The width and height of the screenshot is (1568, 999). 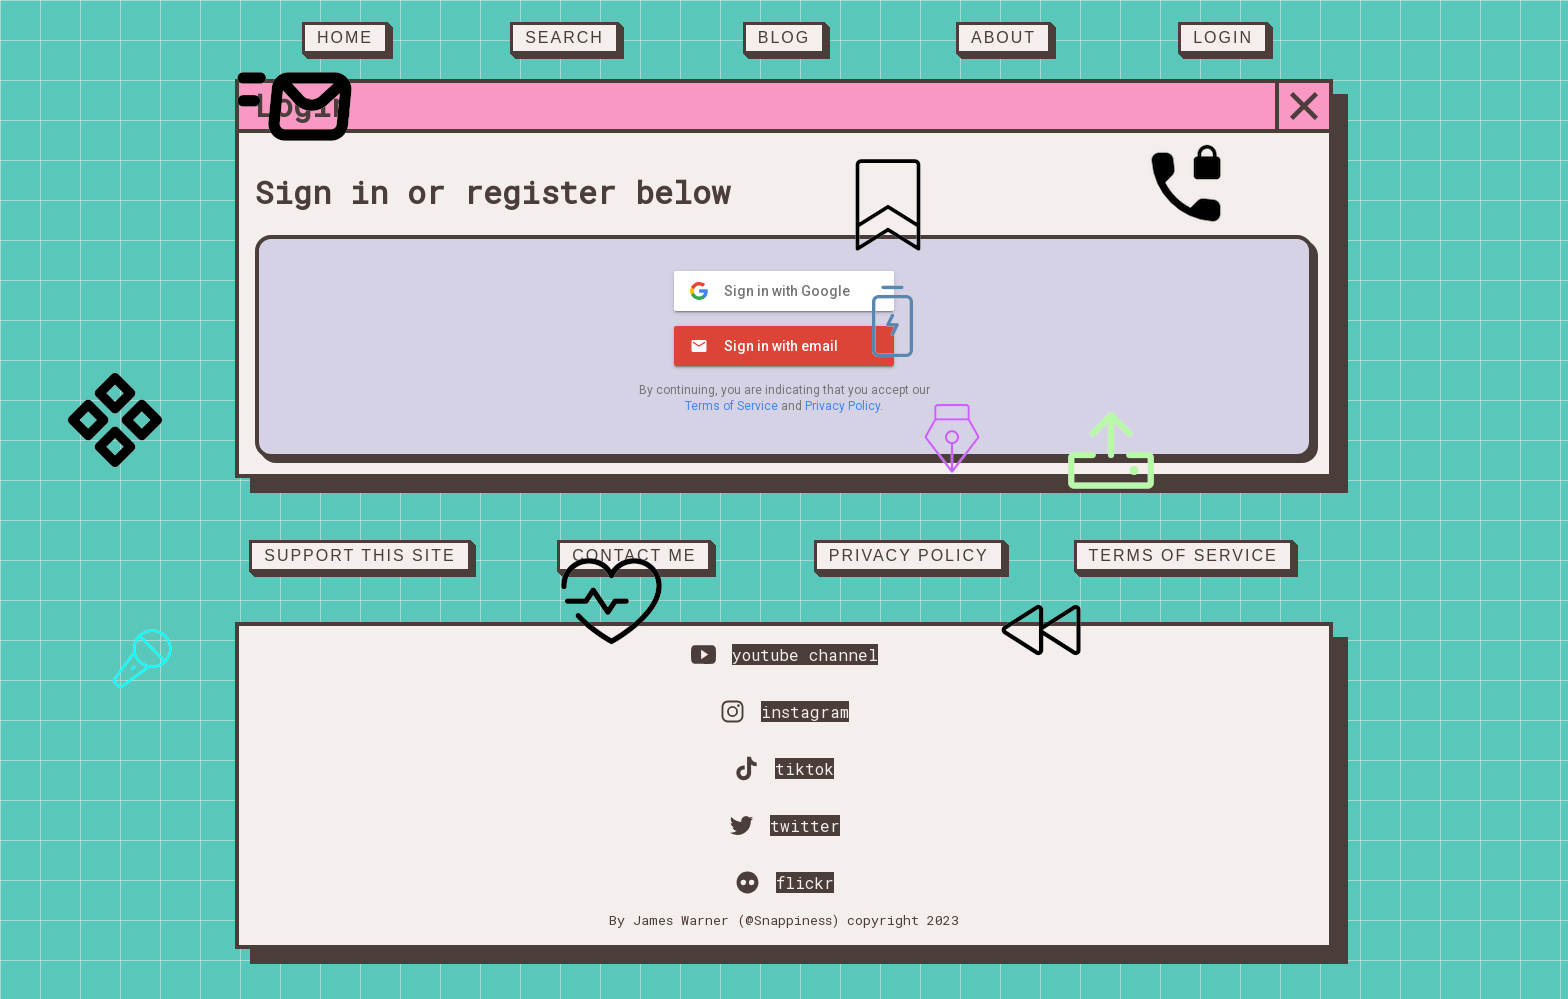 What do you see at coordinates (115, 420) in the screenshot?
I see `access app grid or dashboard` at bounding box center [115, 420].